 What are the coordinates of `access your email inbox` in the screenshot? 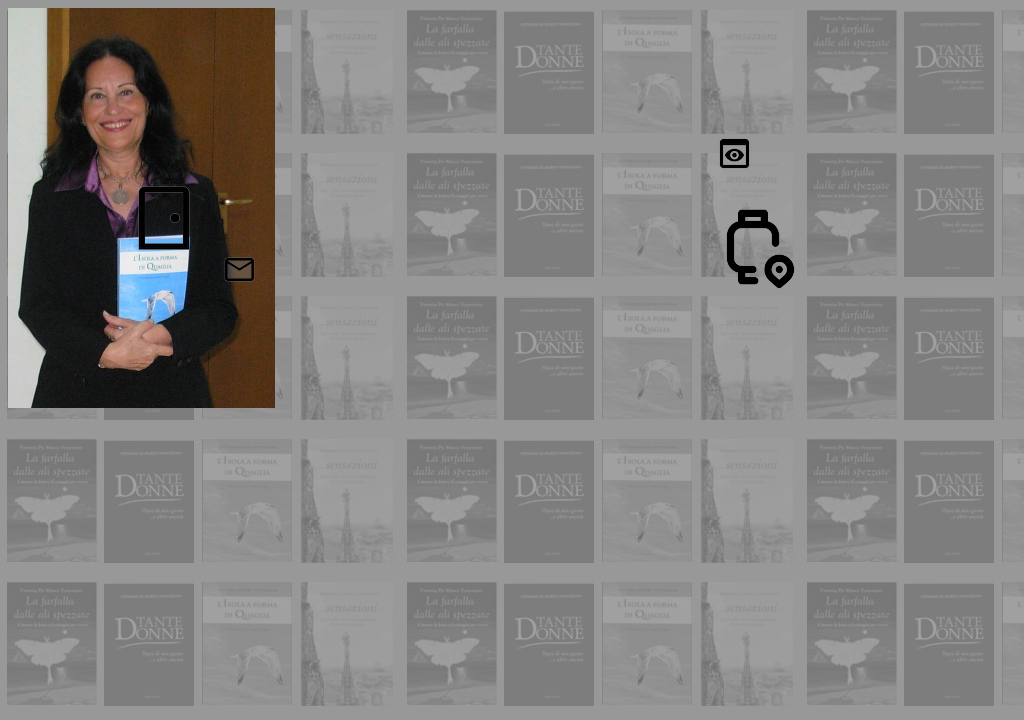 It's located at (239, 269).